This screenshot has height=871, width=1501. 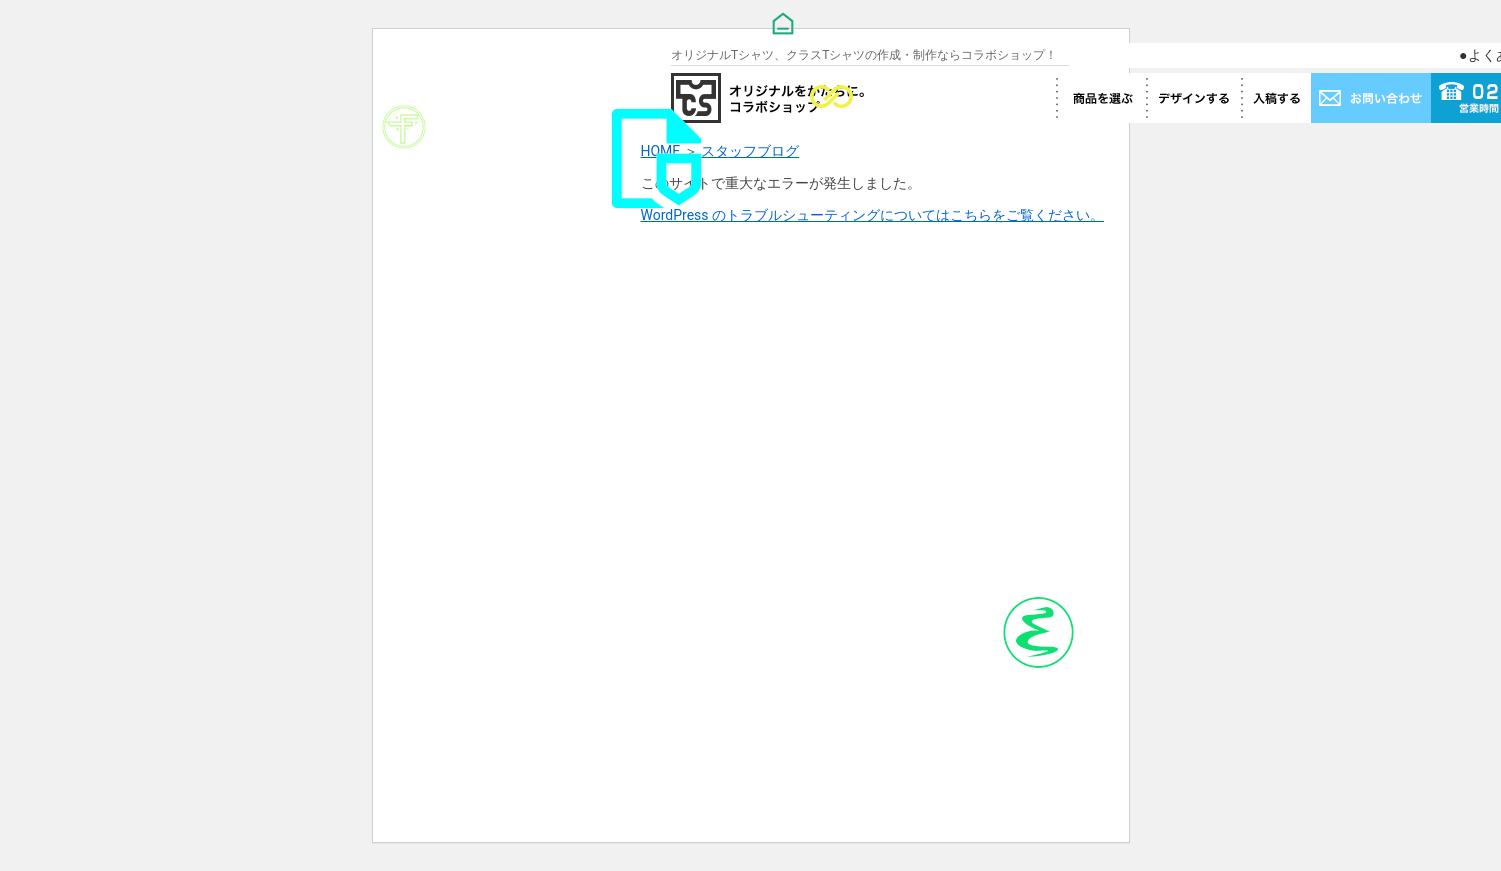 What do you see at coordinates (783, 24) in the screenshot?
I see `navigate to home screen` at bounding box center [783, 24].